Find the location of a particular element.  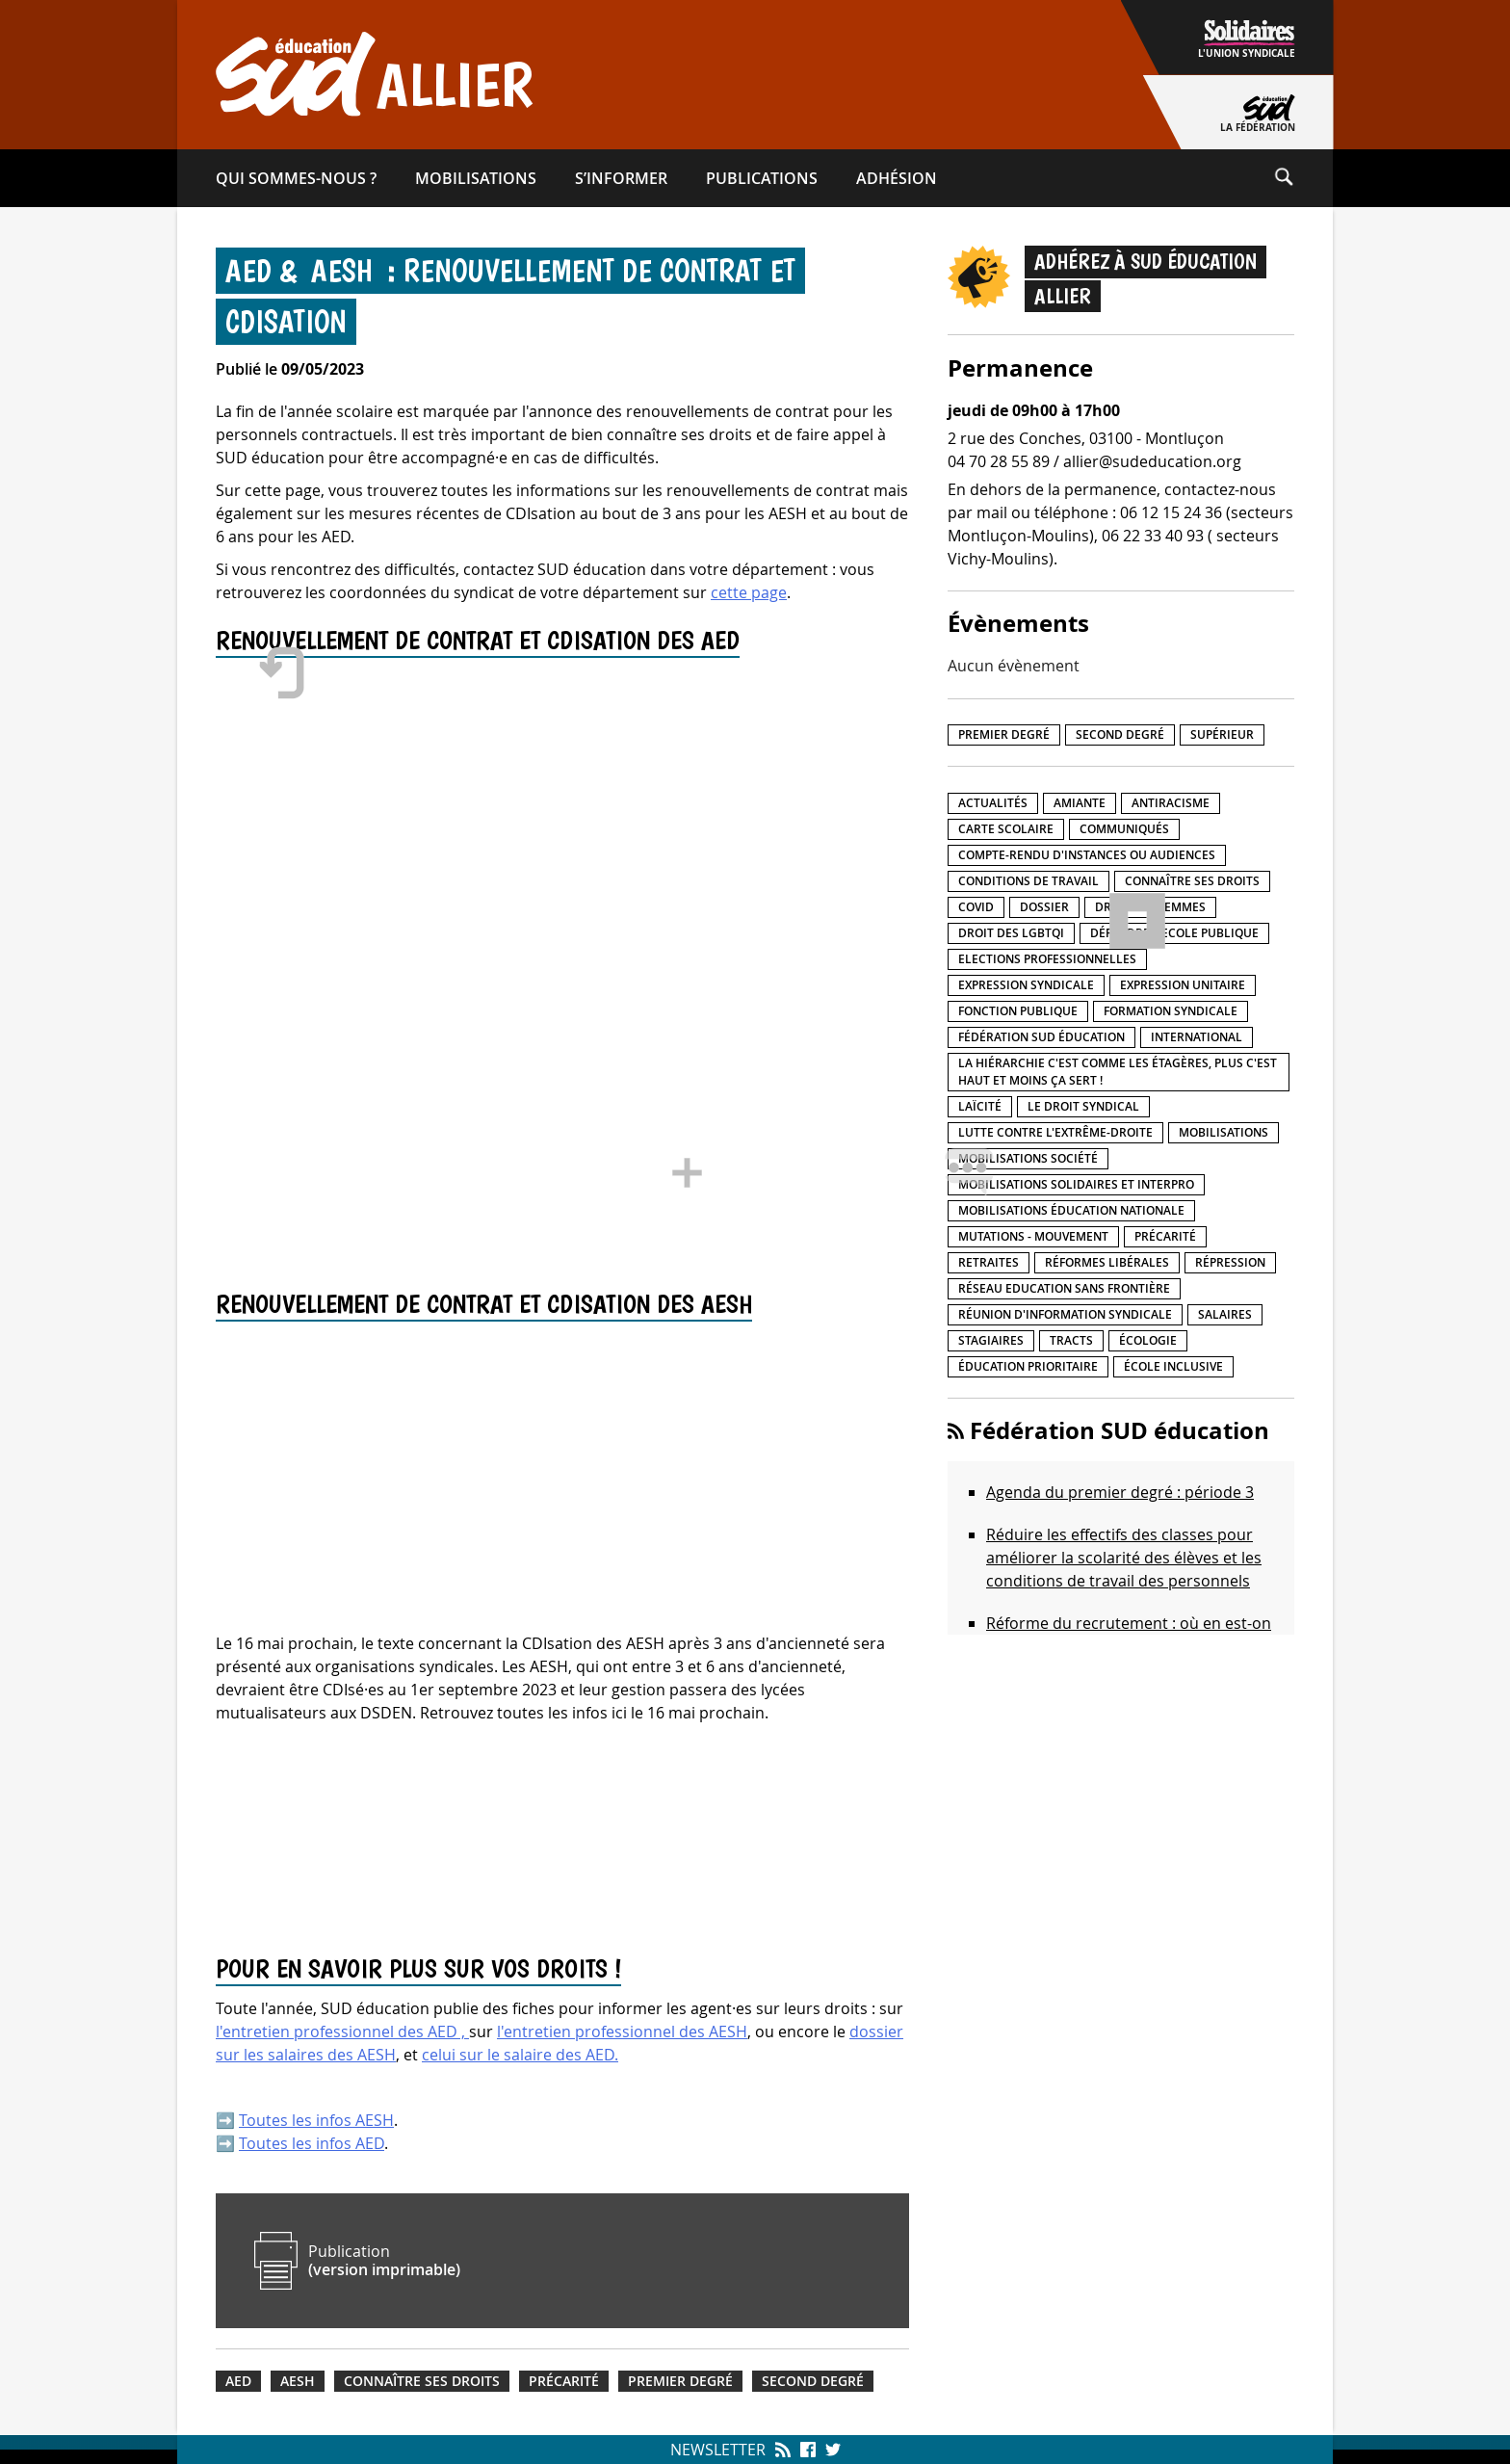

add a new item to a list is located at coordinates (687, 1172).